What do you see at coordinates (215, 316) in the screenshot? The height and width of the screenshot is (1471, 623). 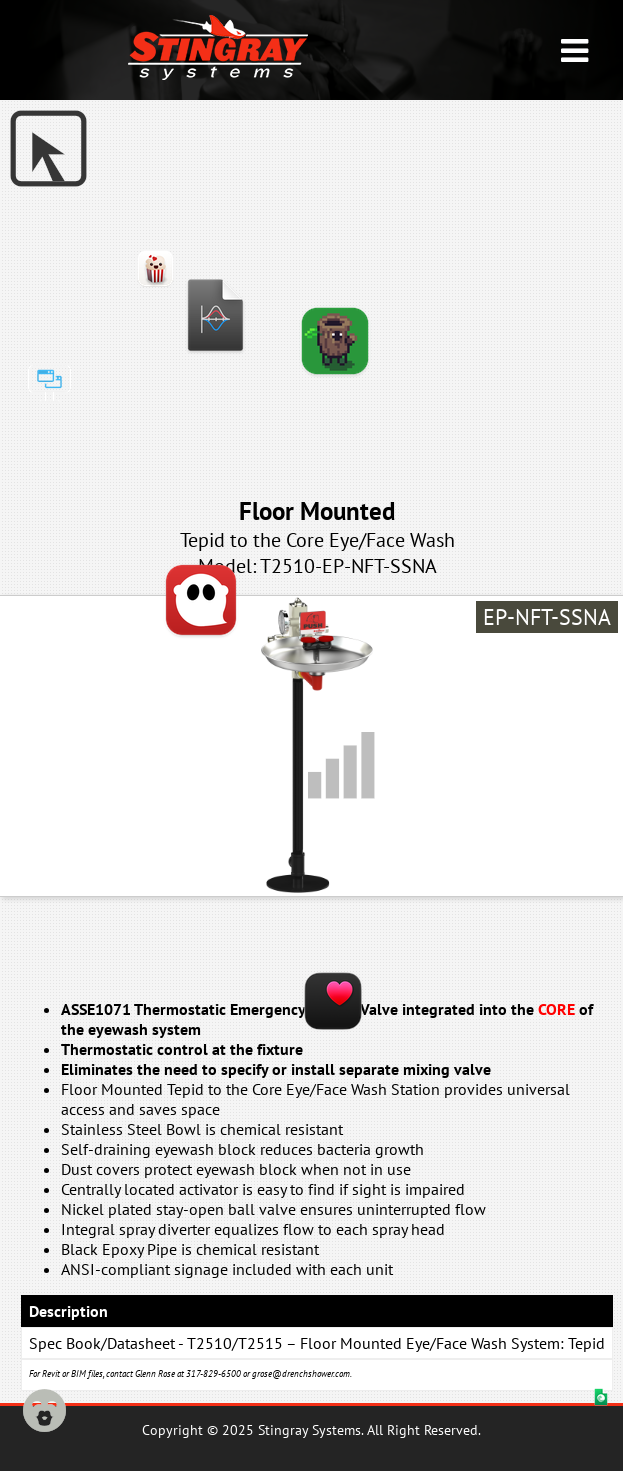 I see `open a LabPlot2 data analysis file` at bounding box center [215, 316].